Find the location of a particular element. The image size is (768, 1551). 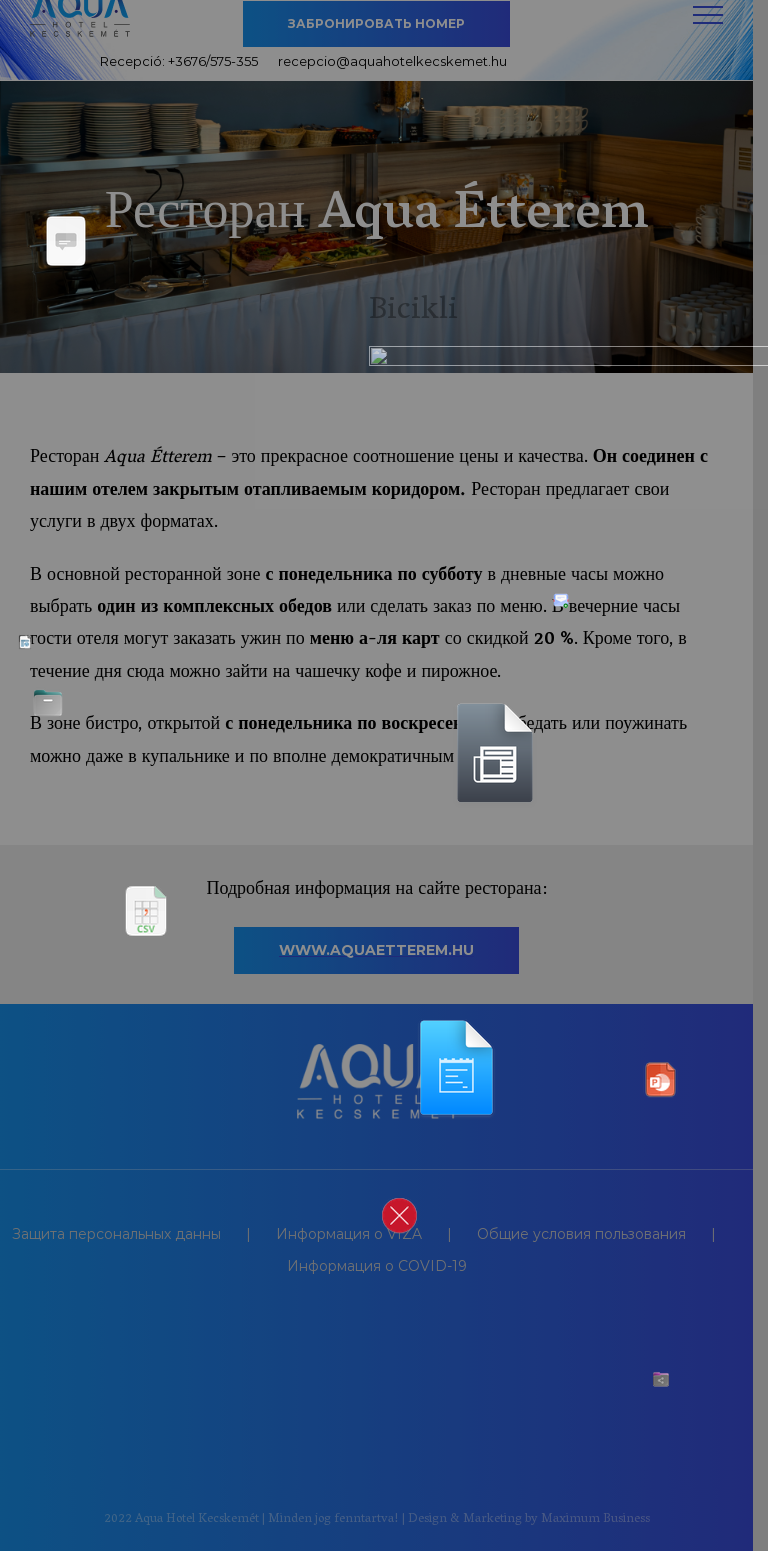

news message or newsletter file type is located at coordinates (495, 755).